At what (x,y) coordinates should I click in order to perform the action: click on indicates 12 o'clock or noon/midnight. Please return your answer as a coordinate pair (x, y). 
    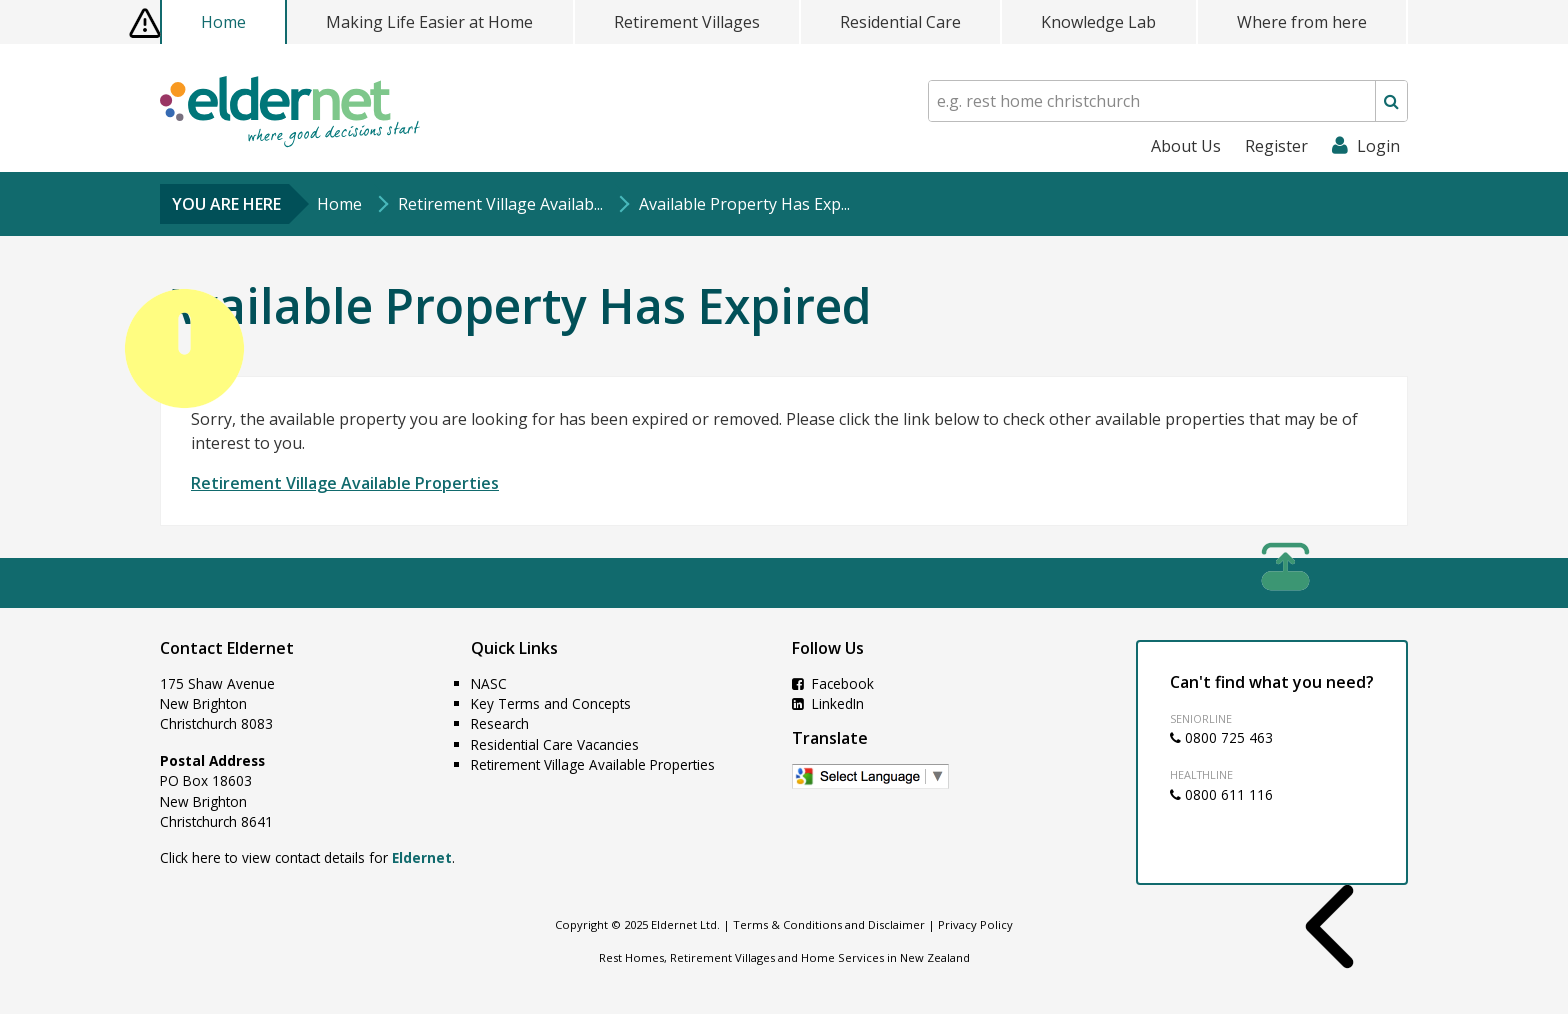
    Looking at the image, I should click on (184, 348).